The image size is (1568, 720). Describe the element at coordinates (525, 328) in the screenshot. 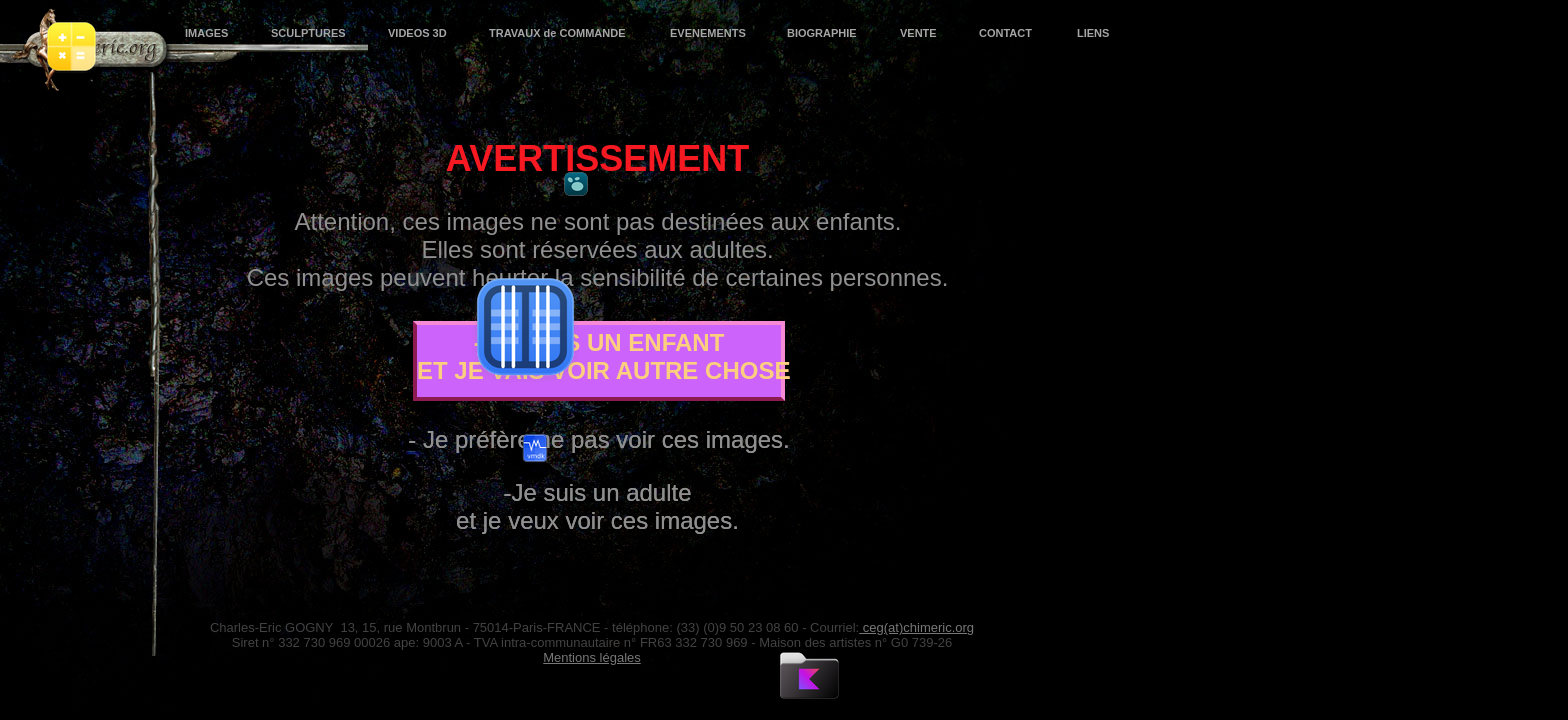

I see `open virtualization container settings` at that location.